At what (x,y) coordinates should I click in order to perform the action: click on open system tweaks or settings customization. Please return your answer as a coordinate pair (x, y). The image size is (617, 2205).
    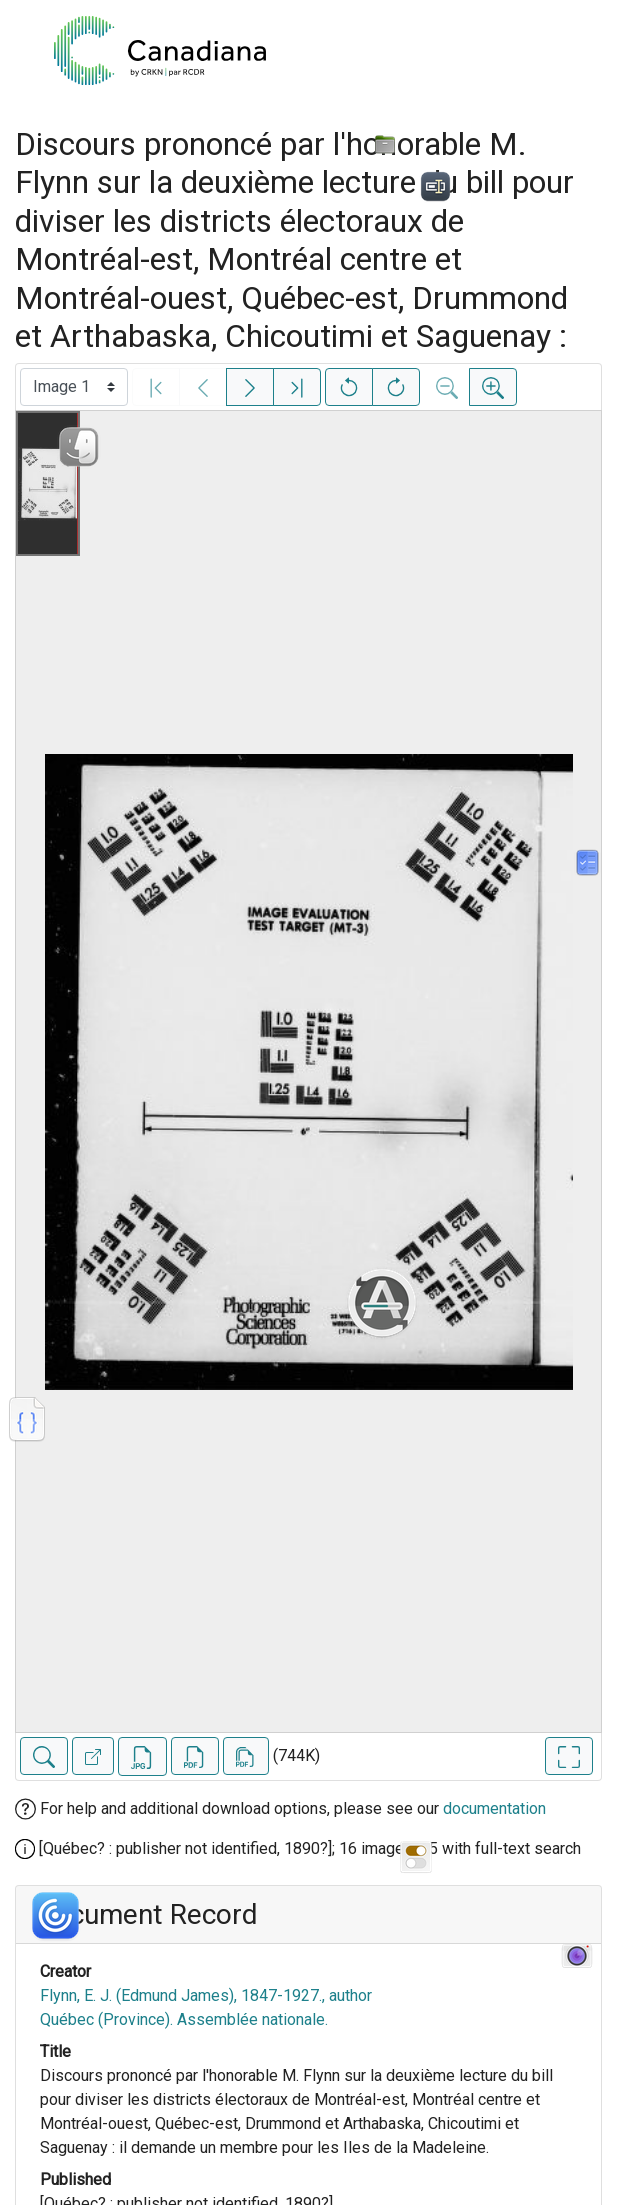
    Looking at the image, I should click on (416, 1857).